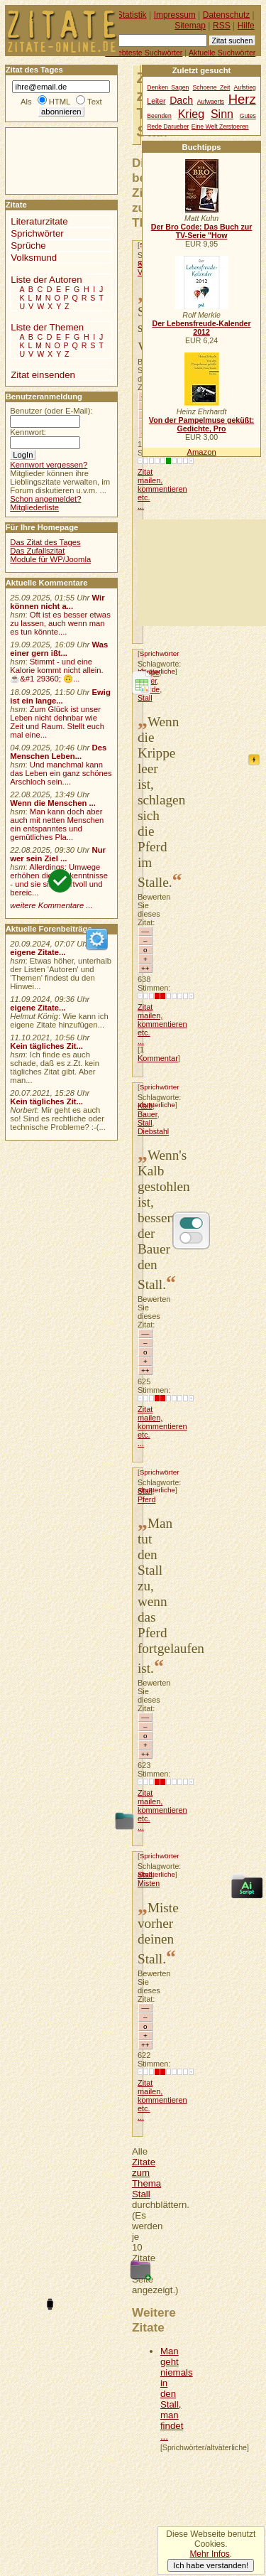 The width and height of the screenshot is (266, 2576). I want to click on manage your paired Apple Watch, so click(50, 2304).